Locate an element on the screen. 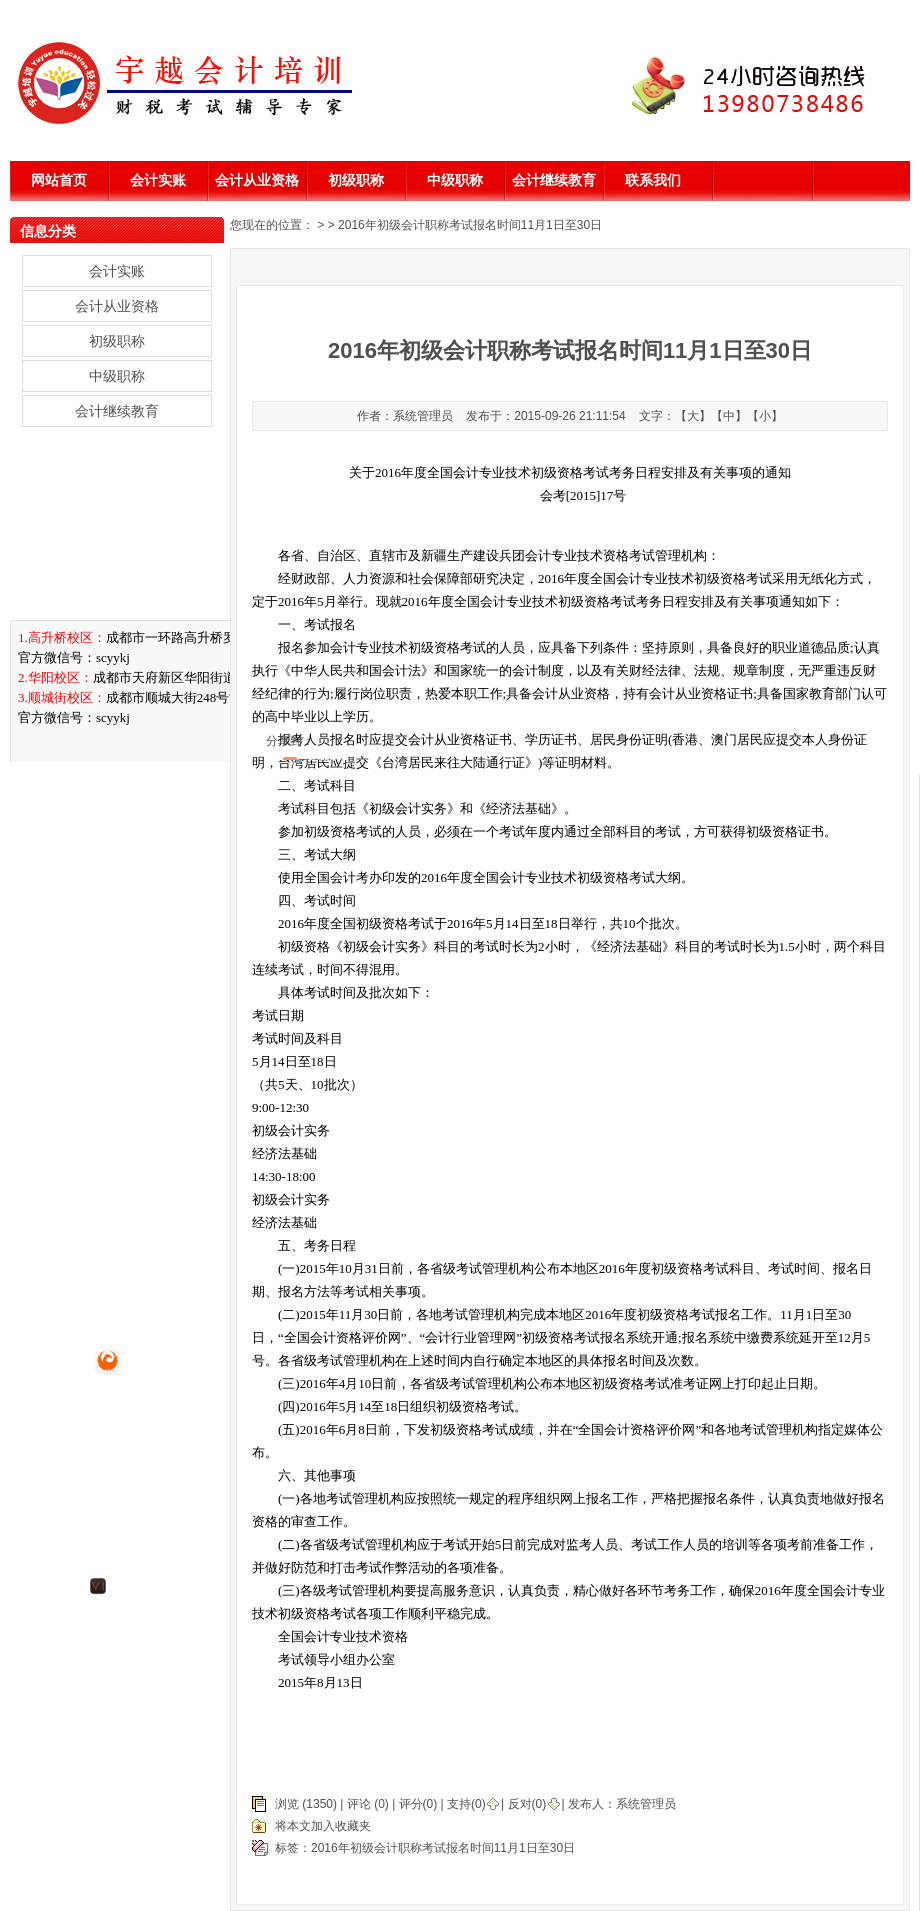 The image size is (920, 1911). open betterbird email client is located at coordinates (107, 1360).